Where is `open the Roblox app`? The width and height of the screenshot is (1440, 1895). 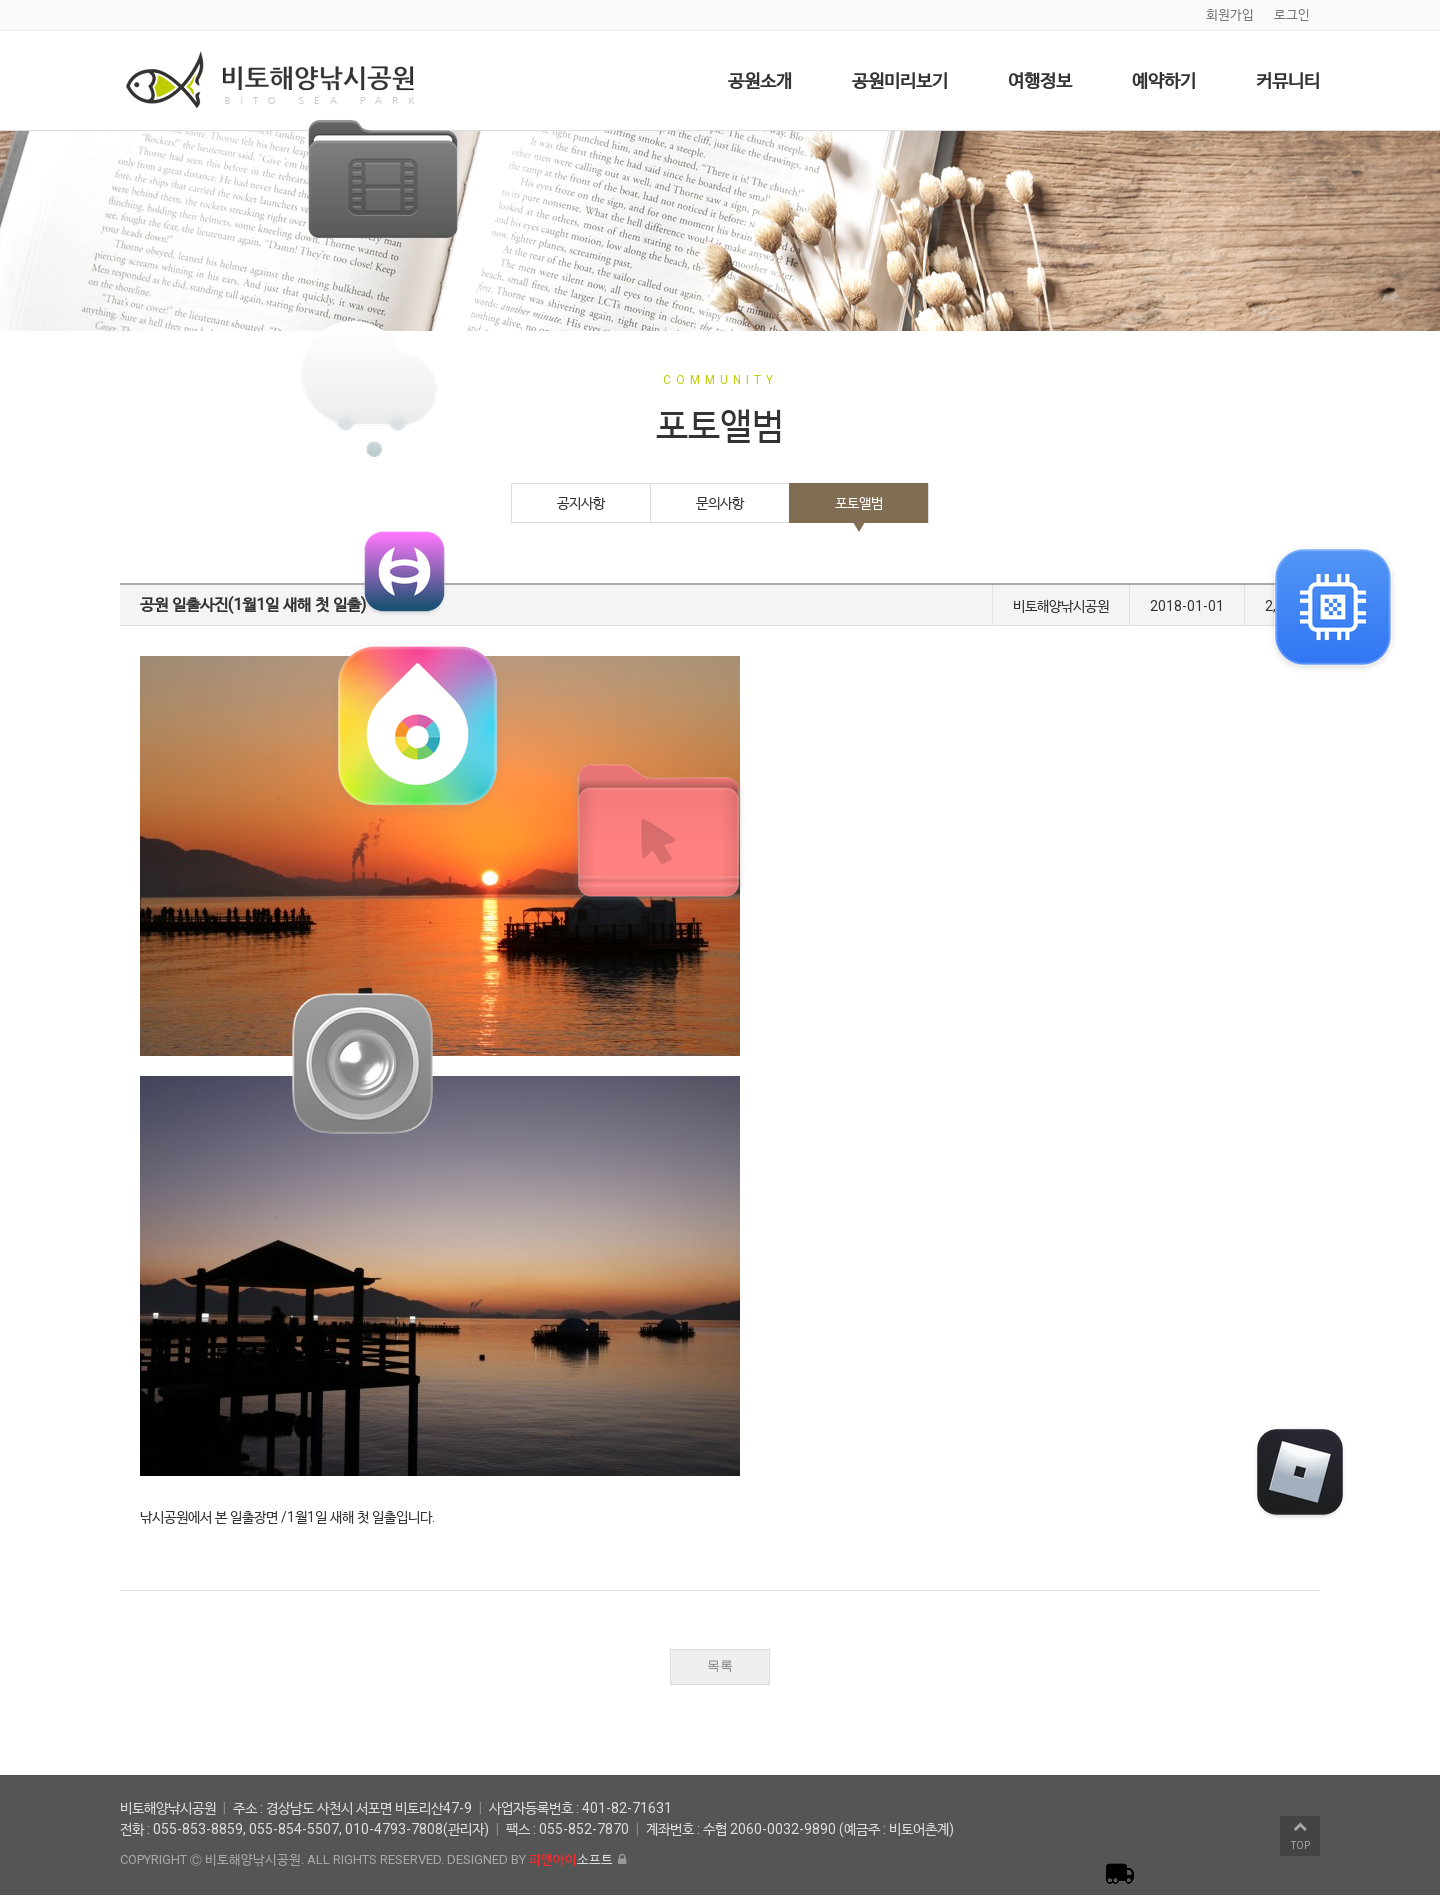
open the Roblox app is located at coordinates (1300, 1472).